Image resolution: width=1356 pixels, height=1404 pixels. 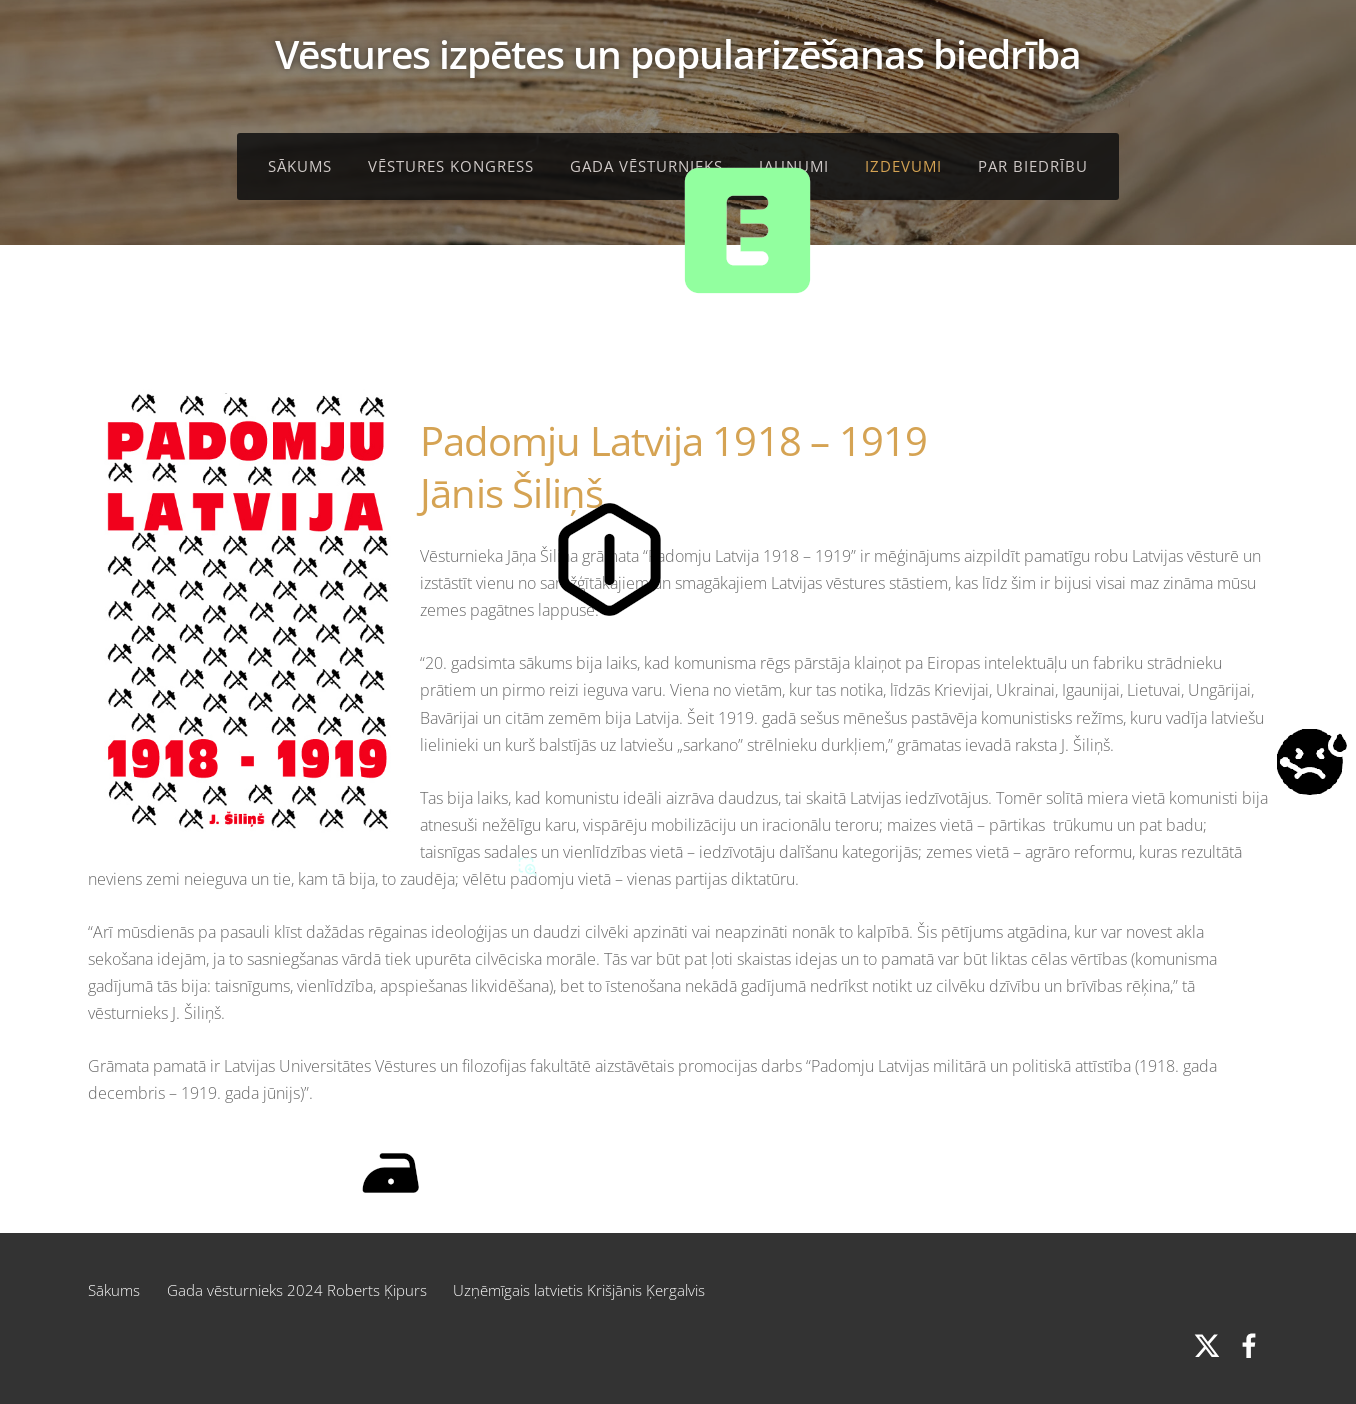 What do you see at coordinates (527, 866) in the screenshot?
I see `zoom in on a selected area` at bounding box center [527, 866].